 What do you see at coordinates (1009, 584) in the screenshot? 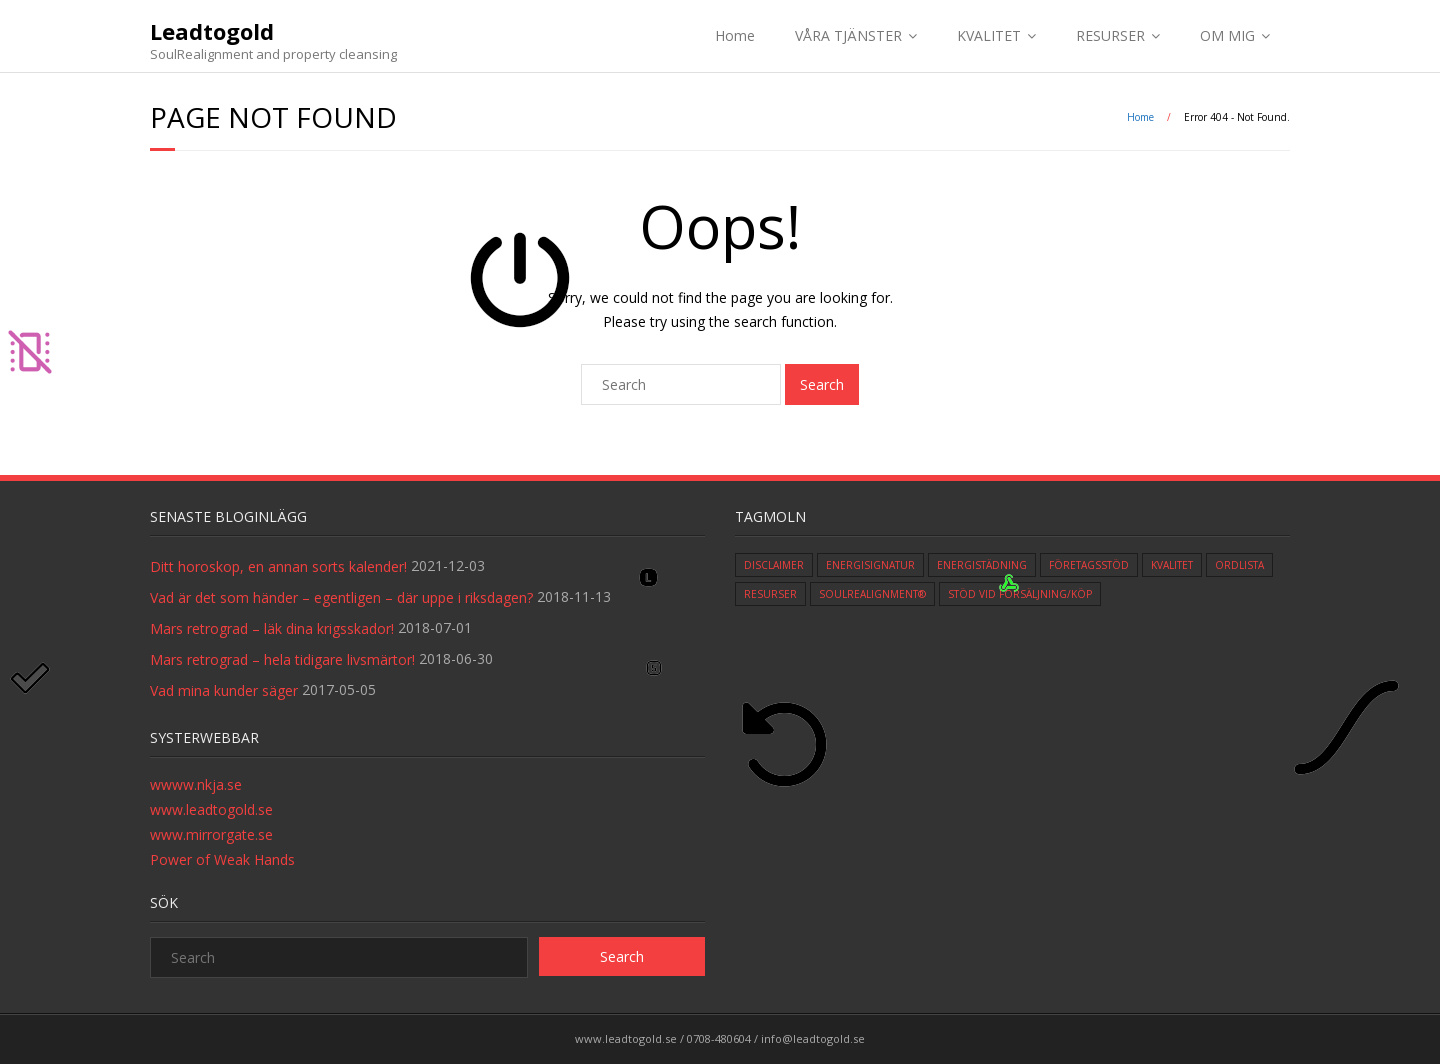
I see `configure webhook integrations` at bounding box center [1009, 584].